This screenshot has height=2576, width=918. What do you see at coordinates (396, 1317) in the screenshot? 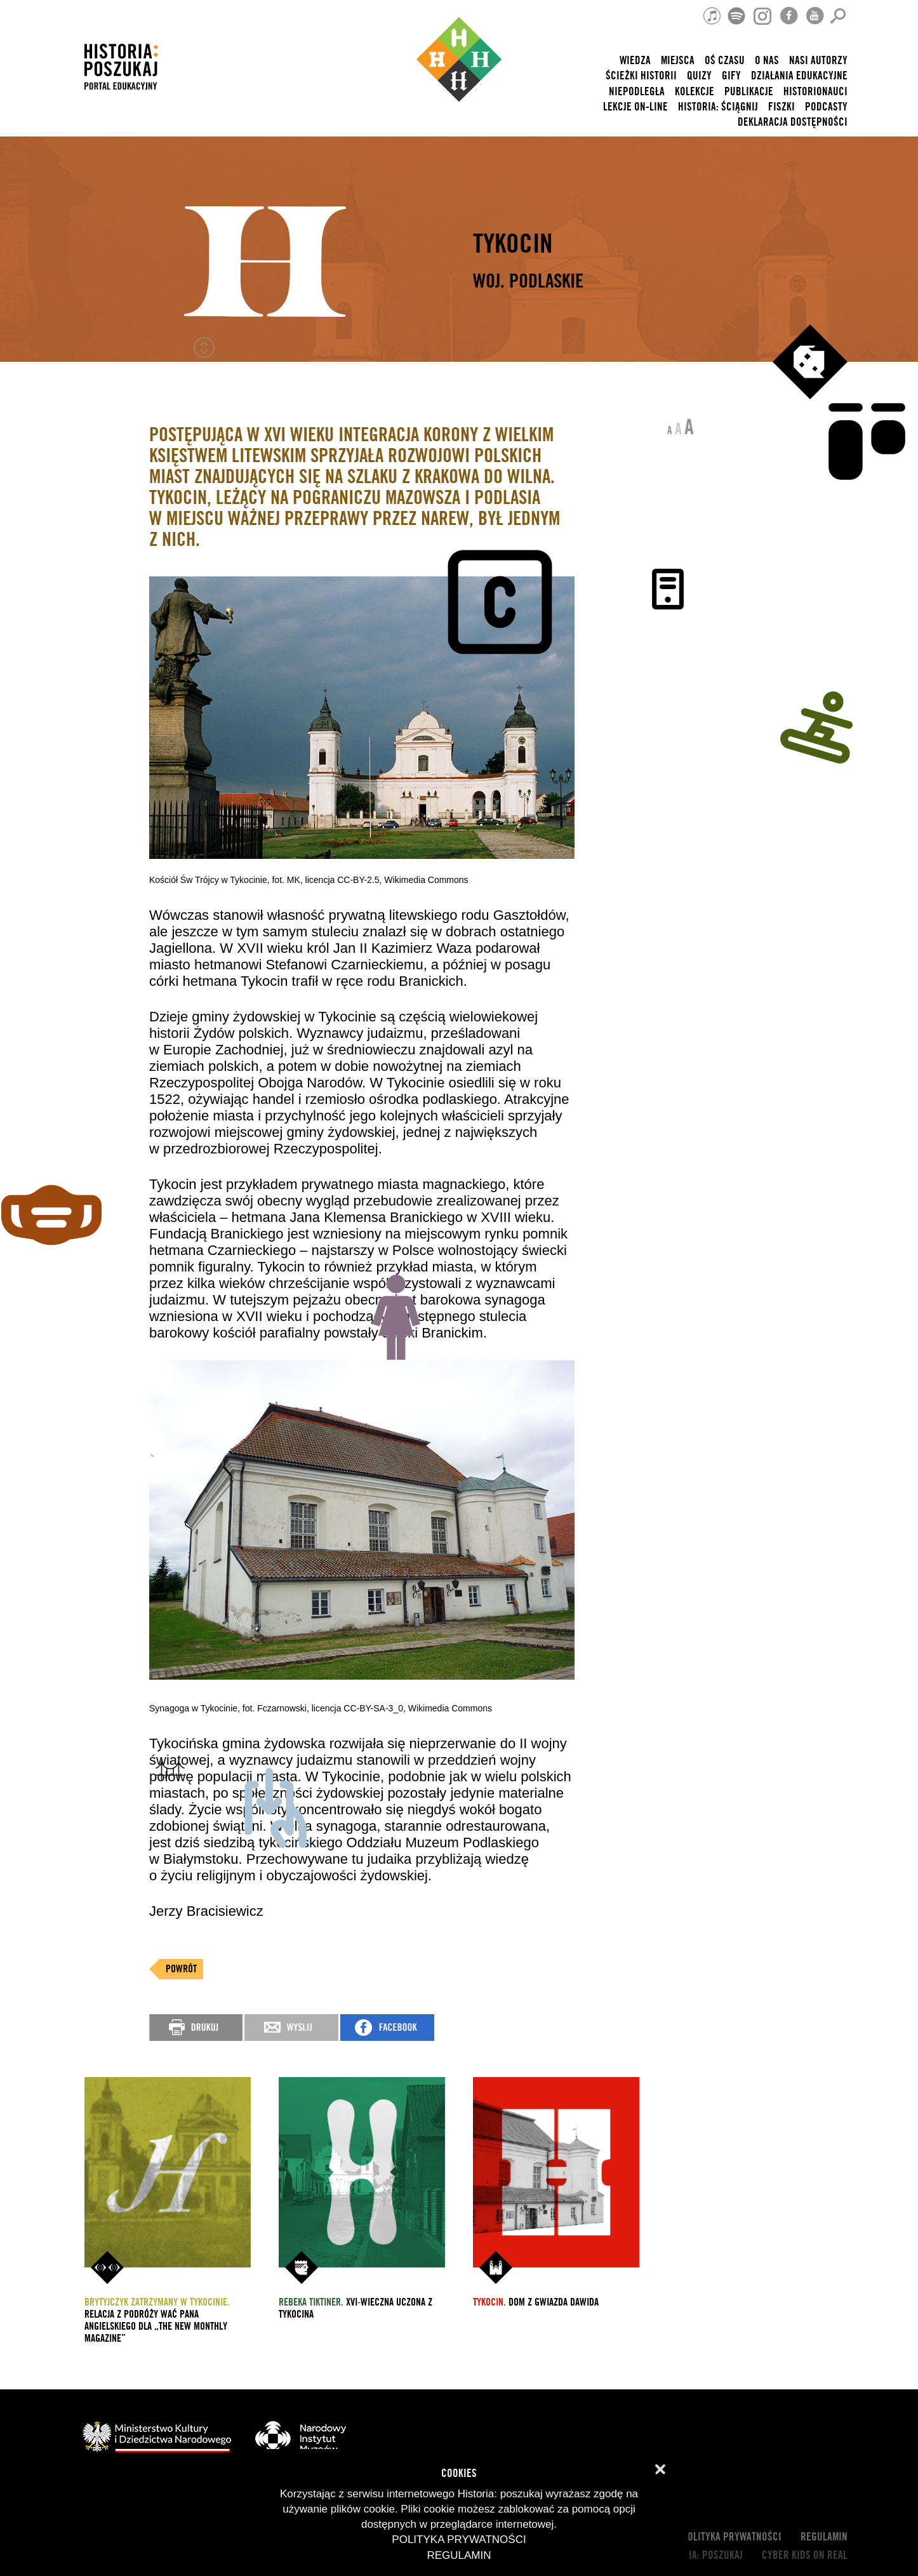
I see `indicates women's restroom or facilities` at bounding box center [396, 1317].